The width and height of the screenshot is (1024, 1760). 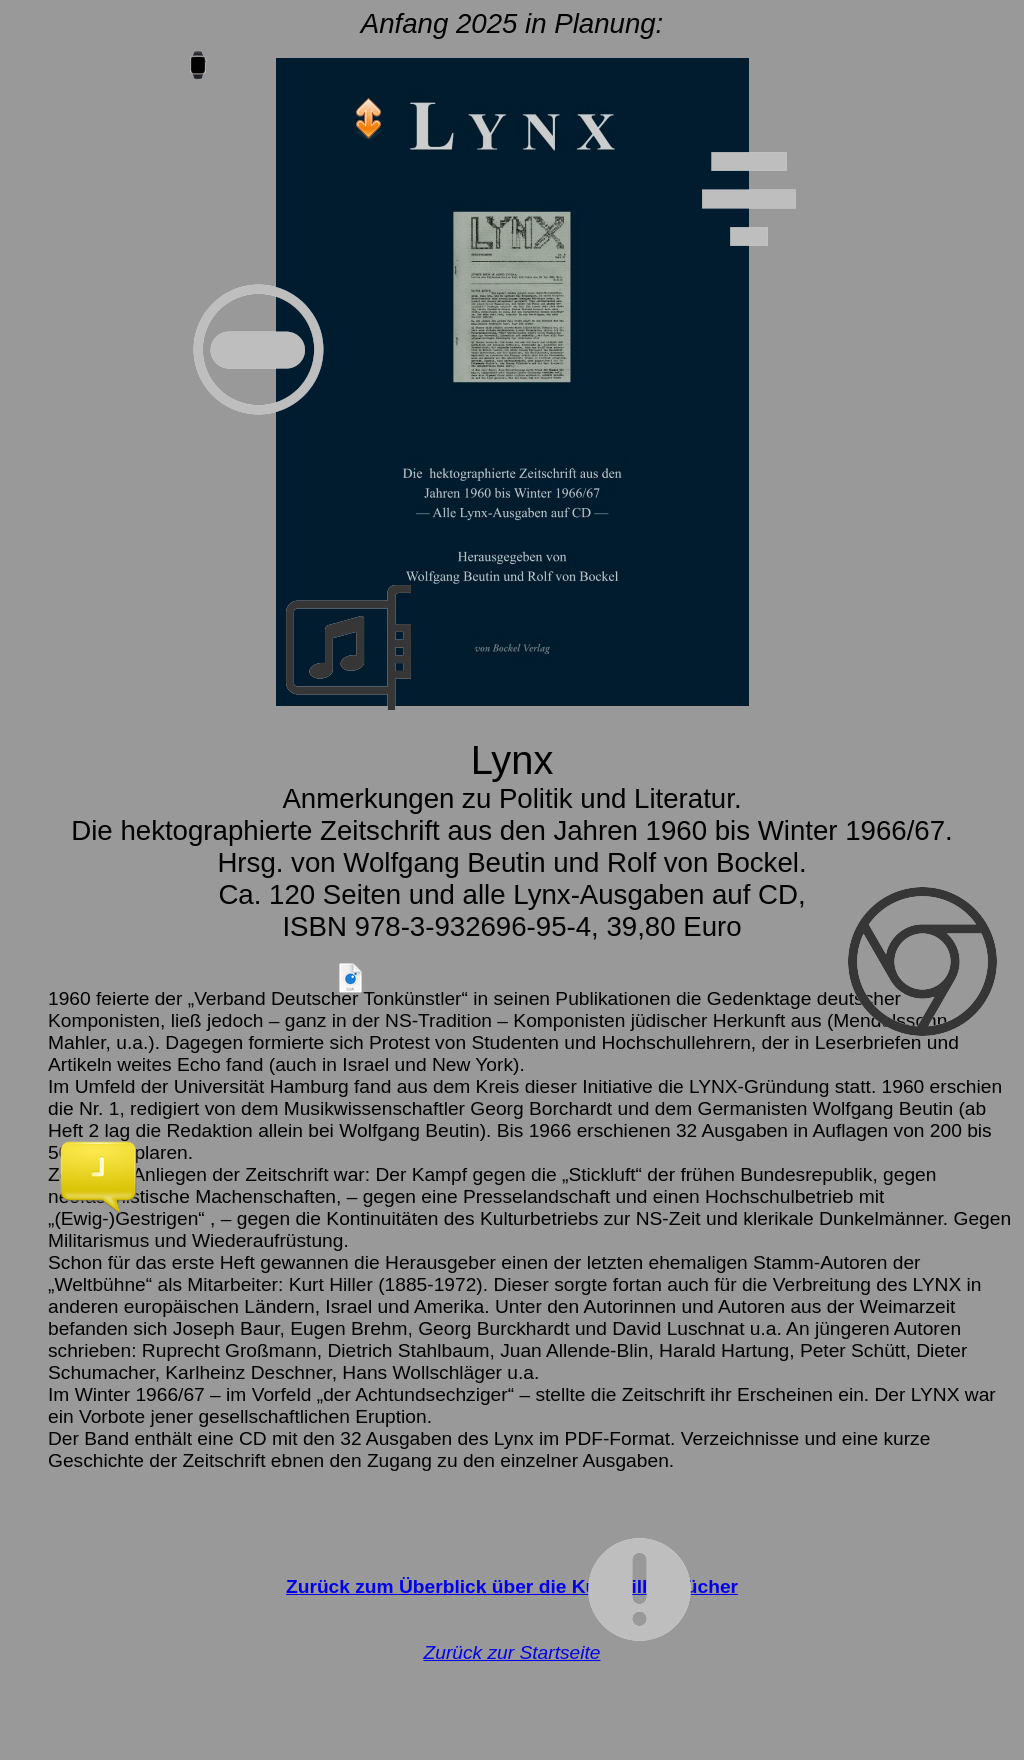 What do you see at coordinates (639, 1589) in the screenshot?
I see `indicates important or priority content` at bounding box center [639, 1589].